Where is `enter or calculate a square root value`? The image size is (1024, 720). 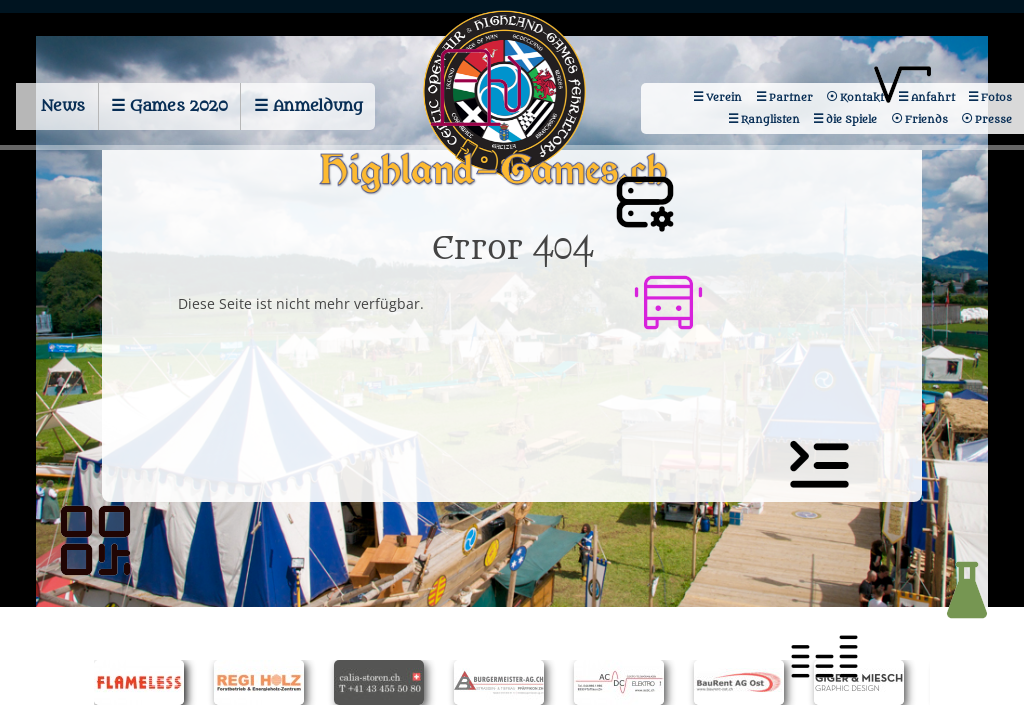
enter or calculate a square root value is located at coordinates (900, 80).